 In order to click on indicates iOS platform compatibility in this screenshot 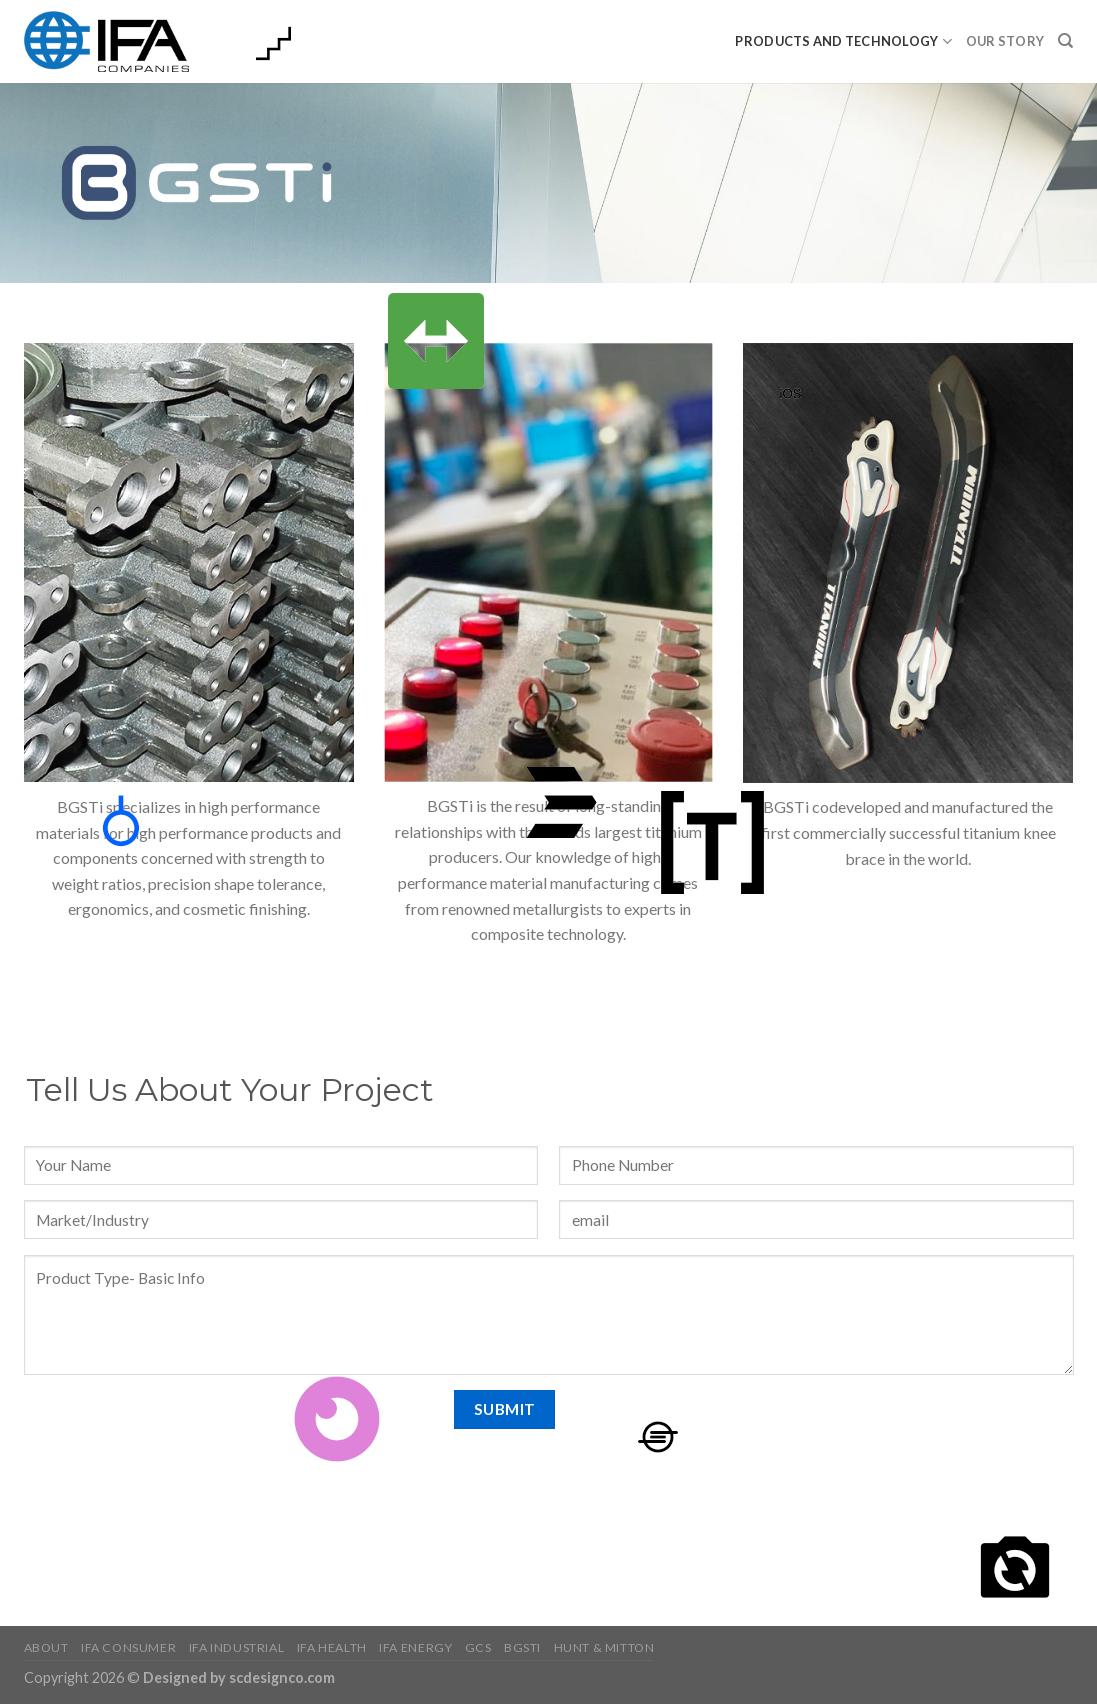, I will do `click(790, 393)`.